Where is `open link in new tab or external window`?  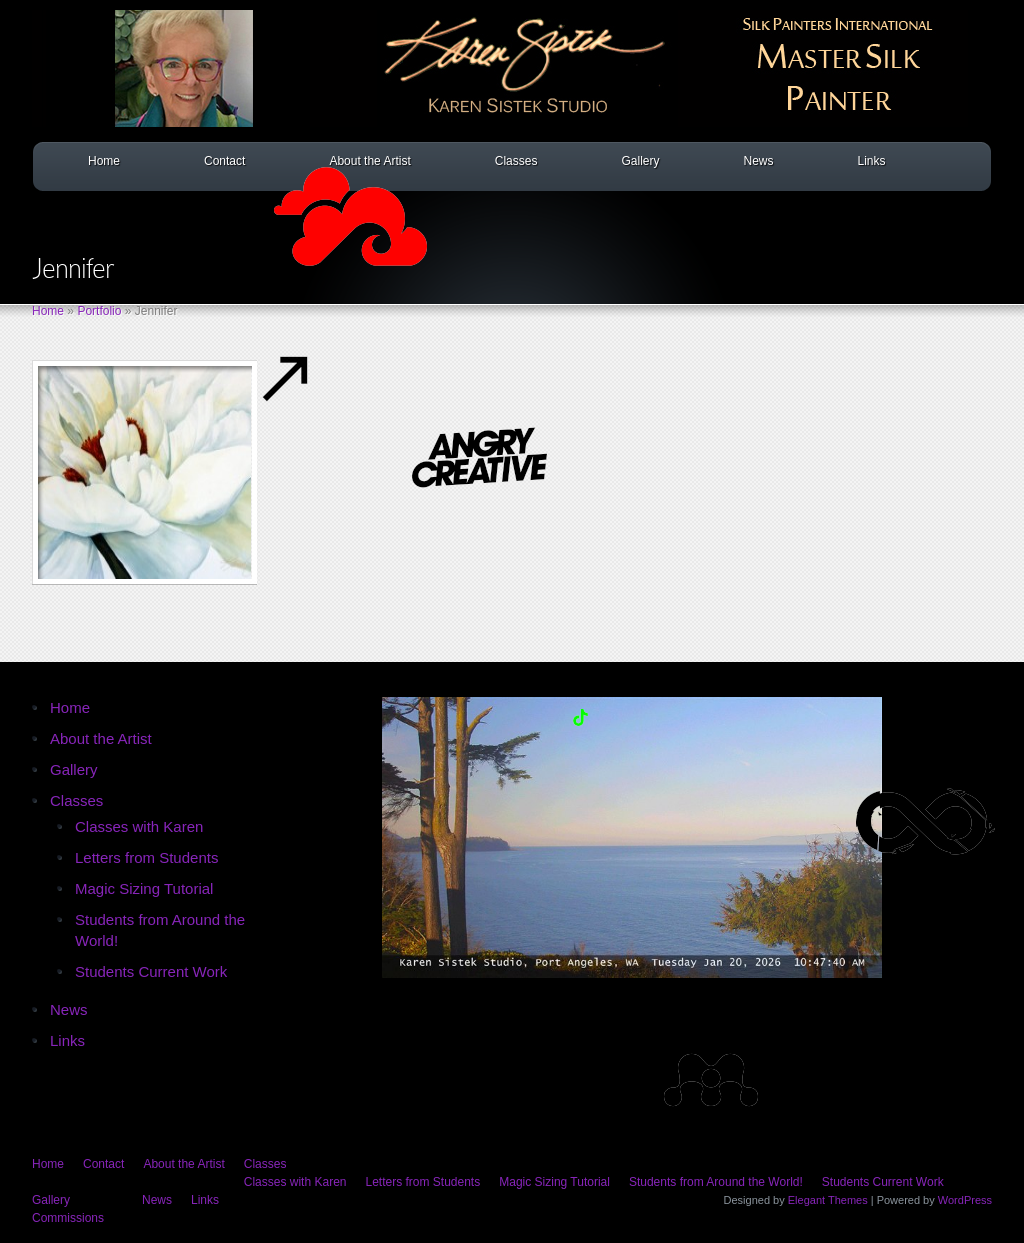 open link in new tab or external window is located at coordinates (286, 378).